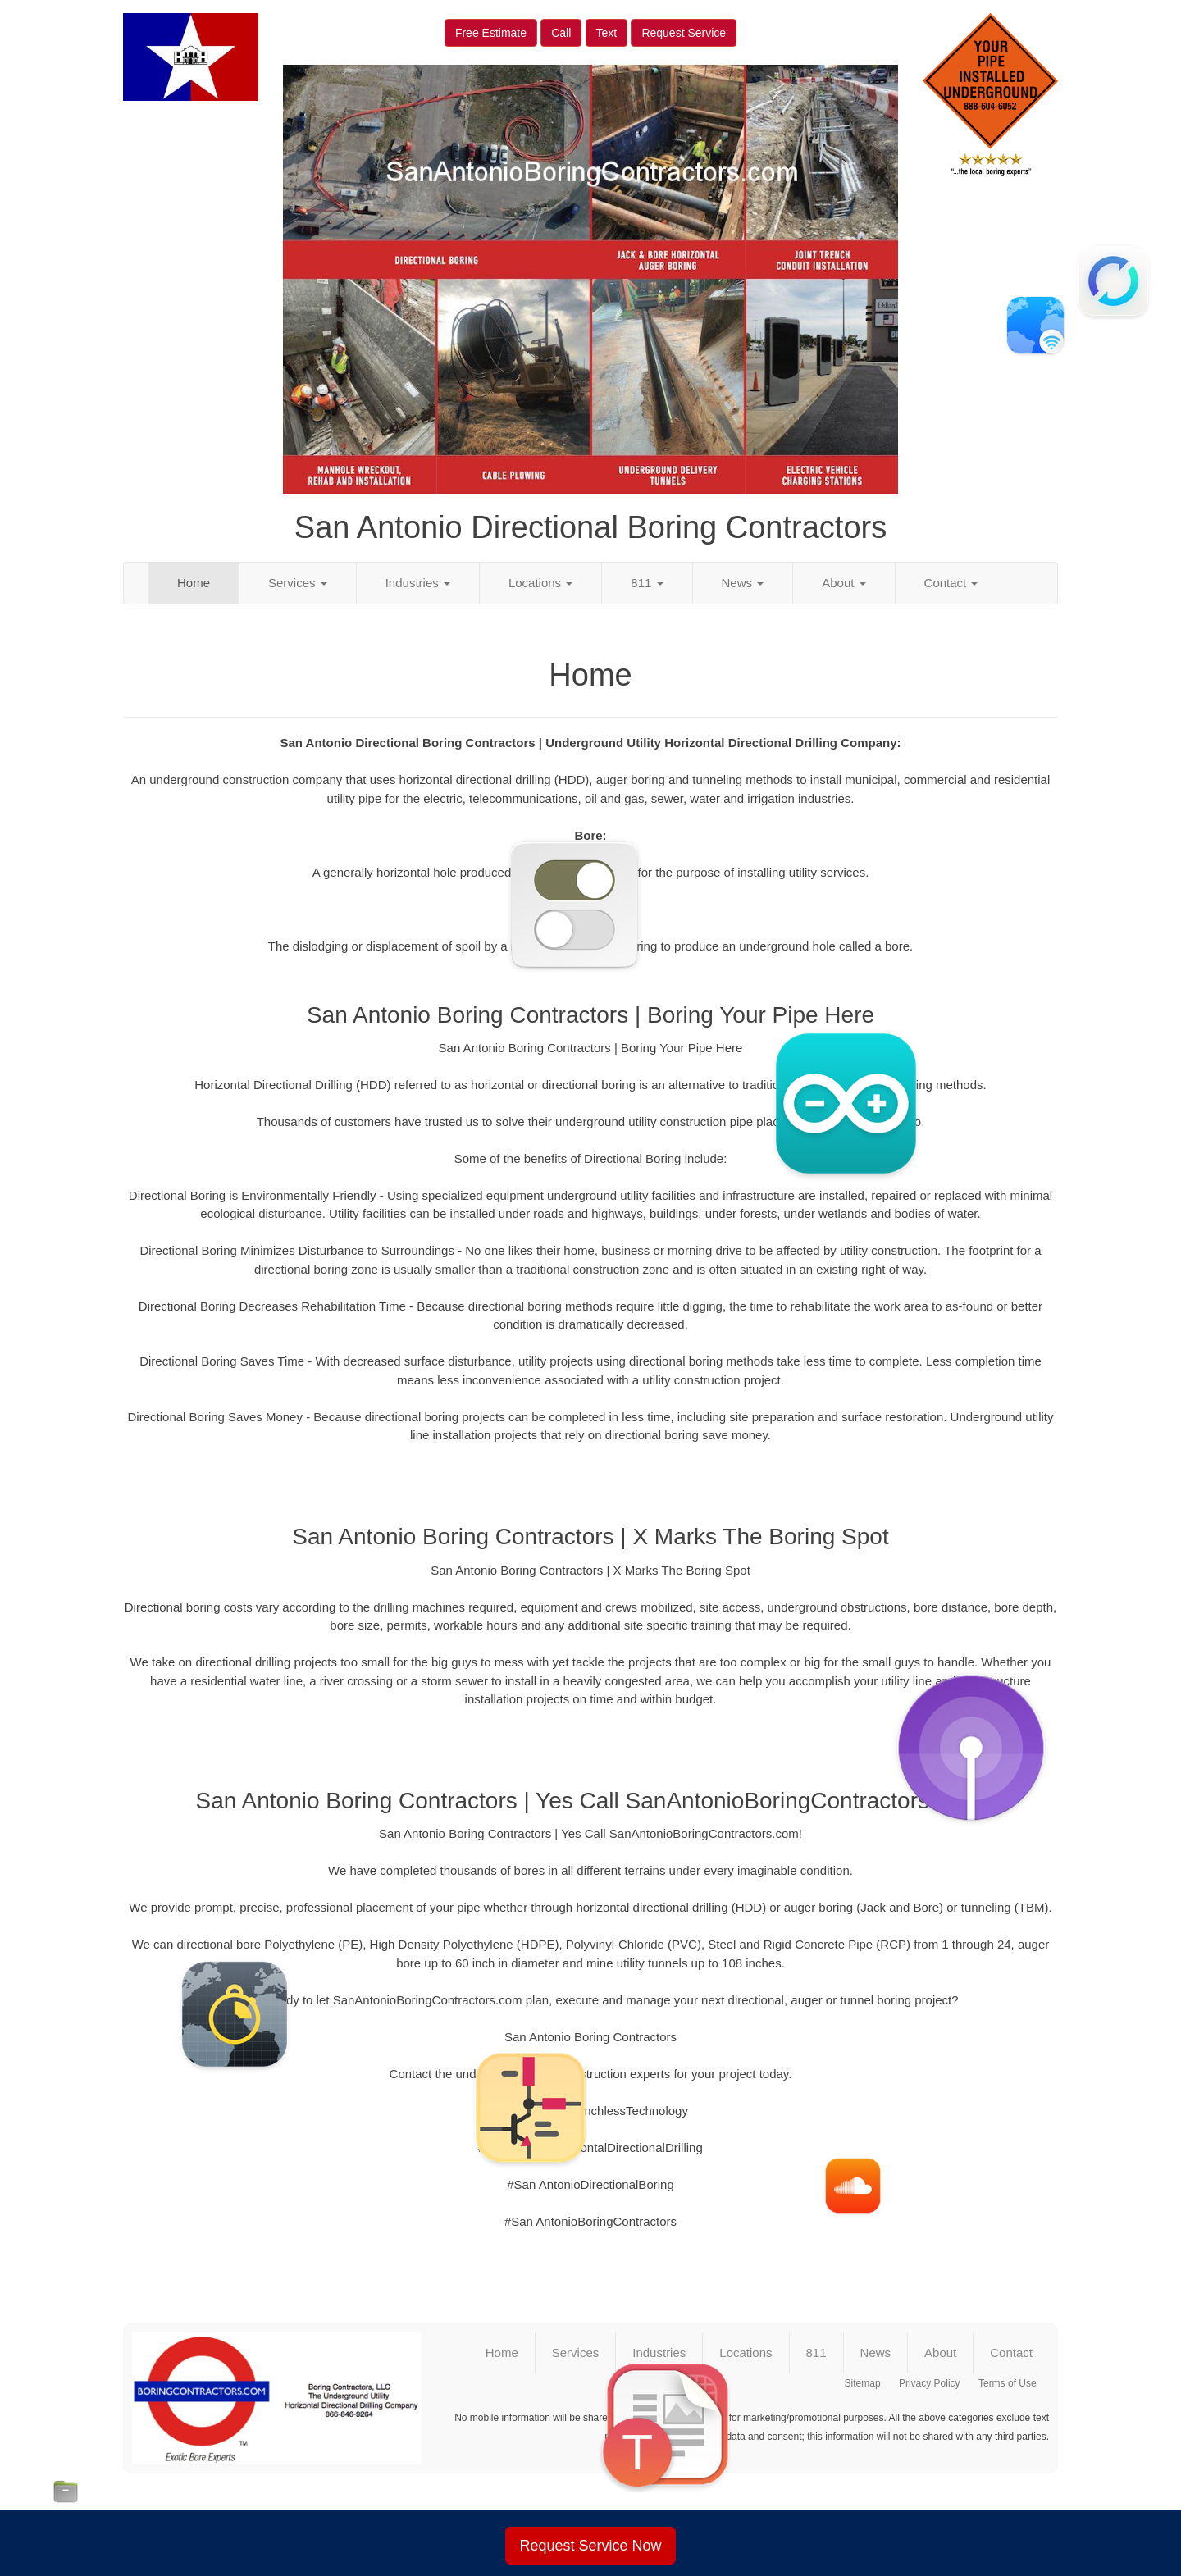 This screenshot has width=1181, height=2576. Describe the element at coordinates (971, 1748) in the screenshot. I see `open the podcasts app` at that location.